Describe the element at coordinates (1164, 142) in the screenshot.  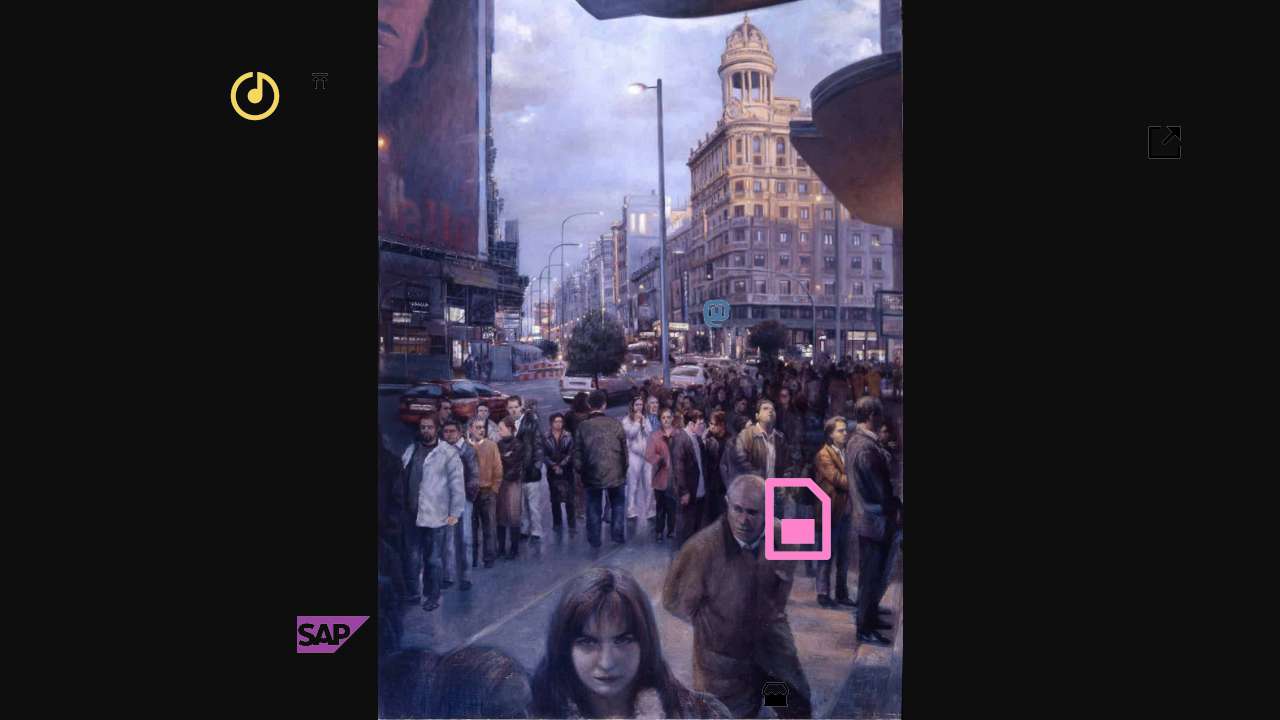
I see `open link in a new window or tab` at that location.